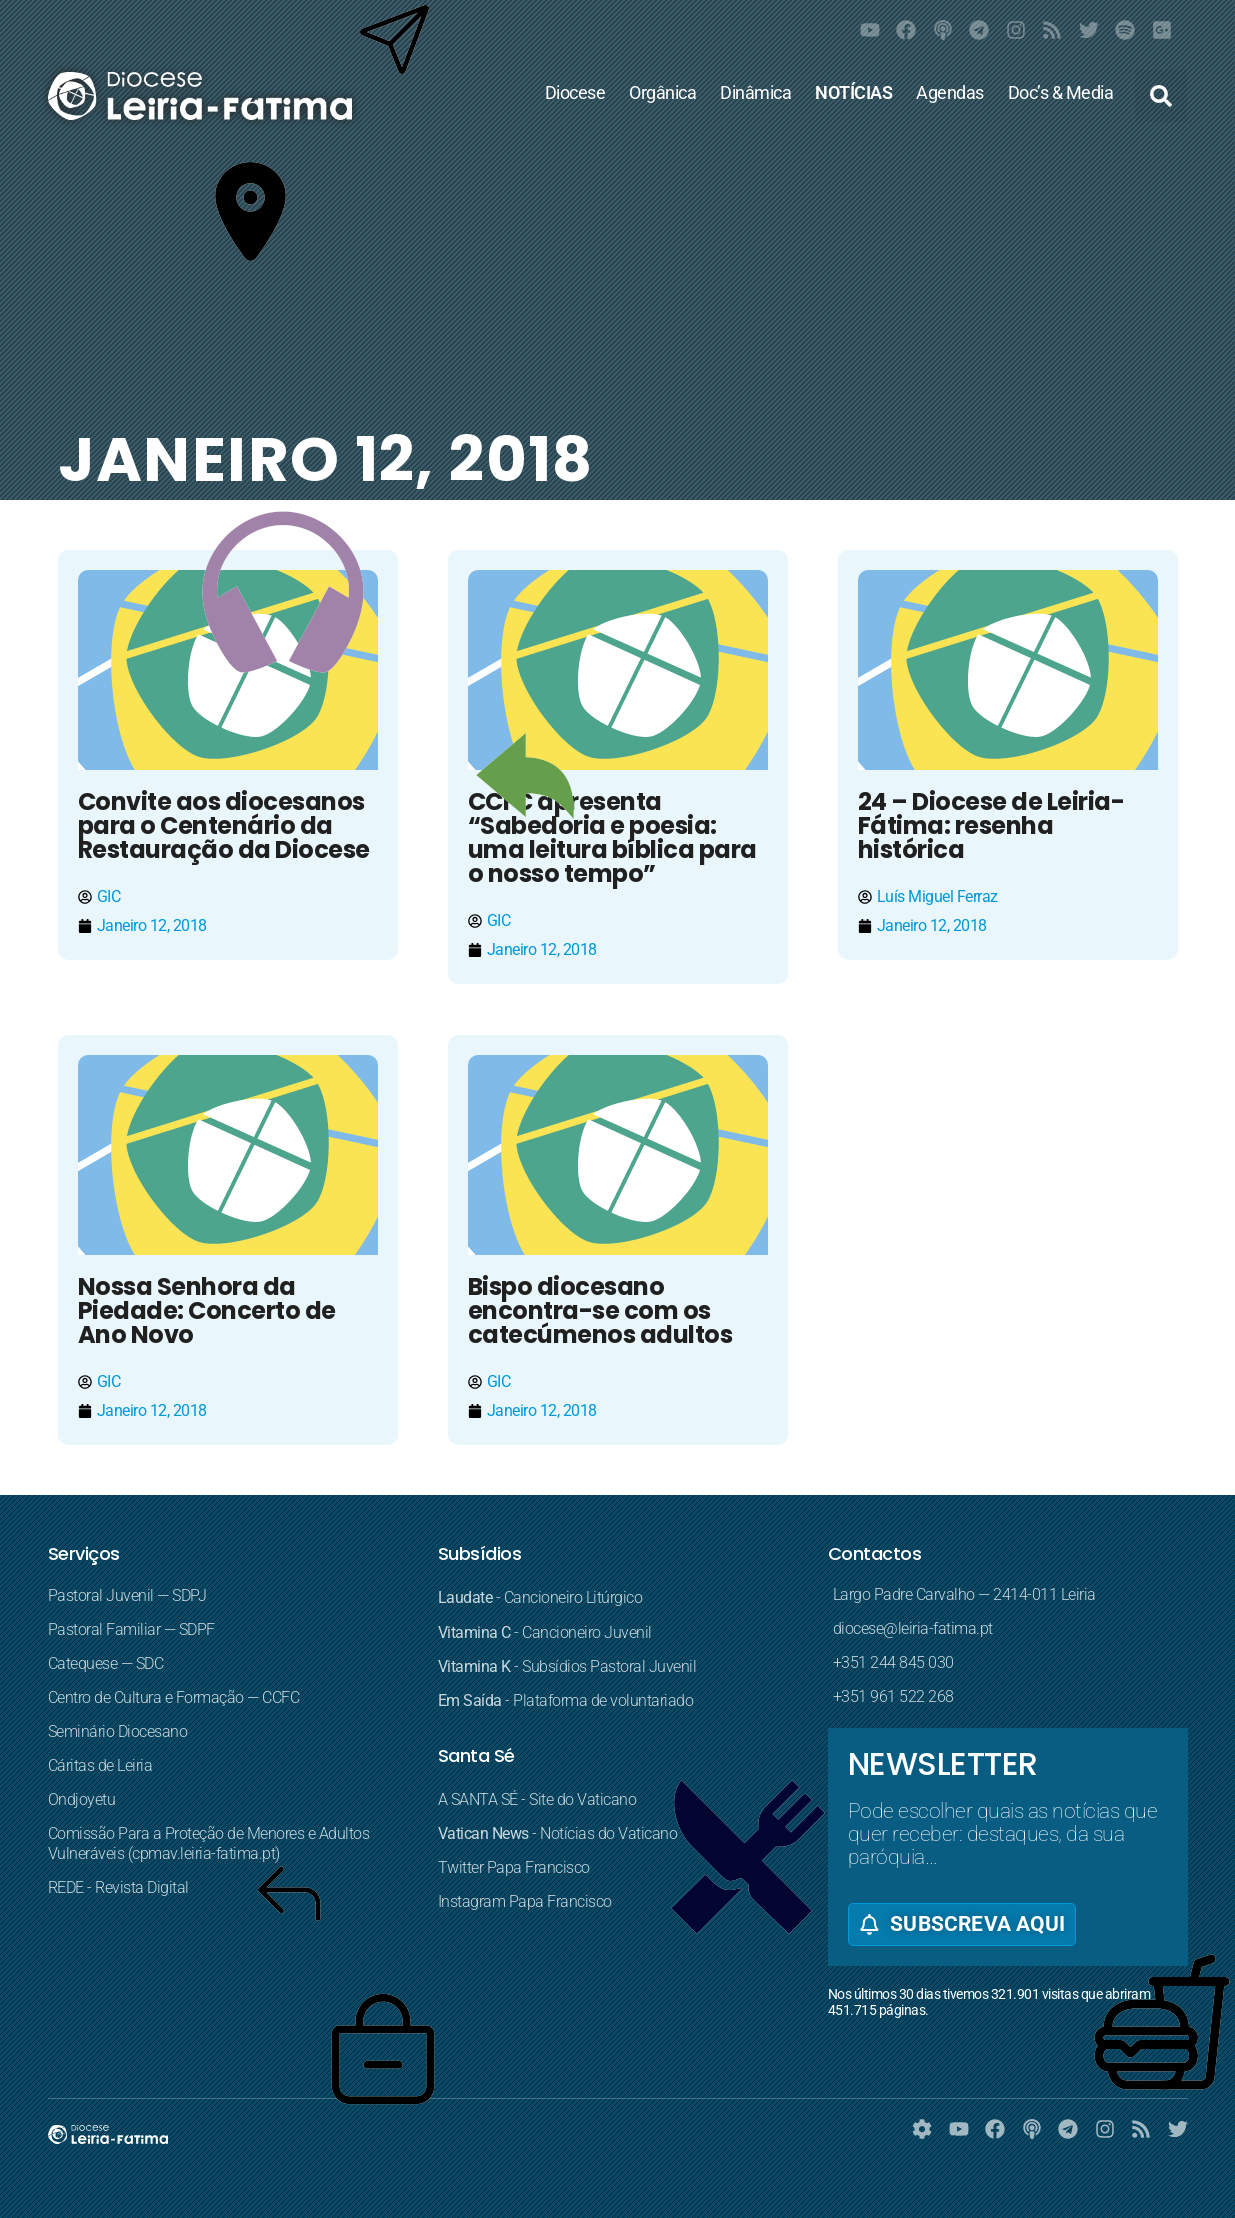  What do you see at coordinates (383, 2049) in the screenshot?
I see `remove item from shopping bag` at bounding box center [383, 2049].